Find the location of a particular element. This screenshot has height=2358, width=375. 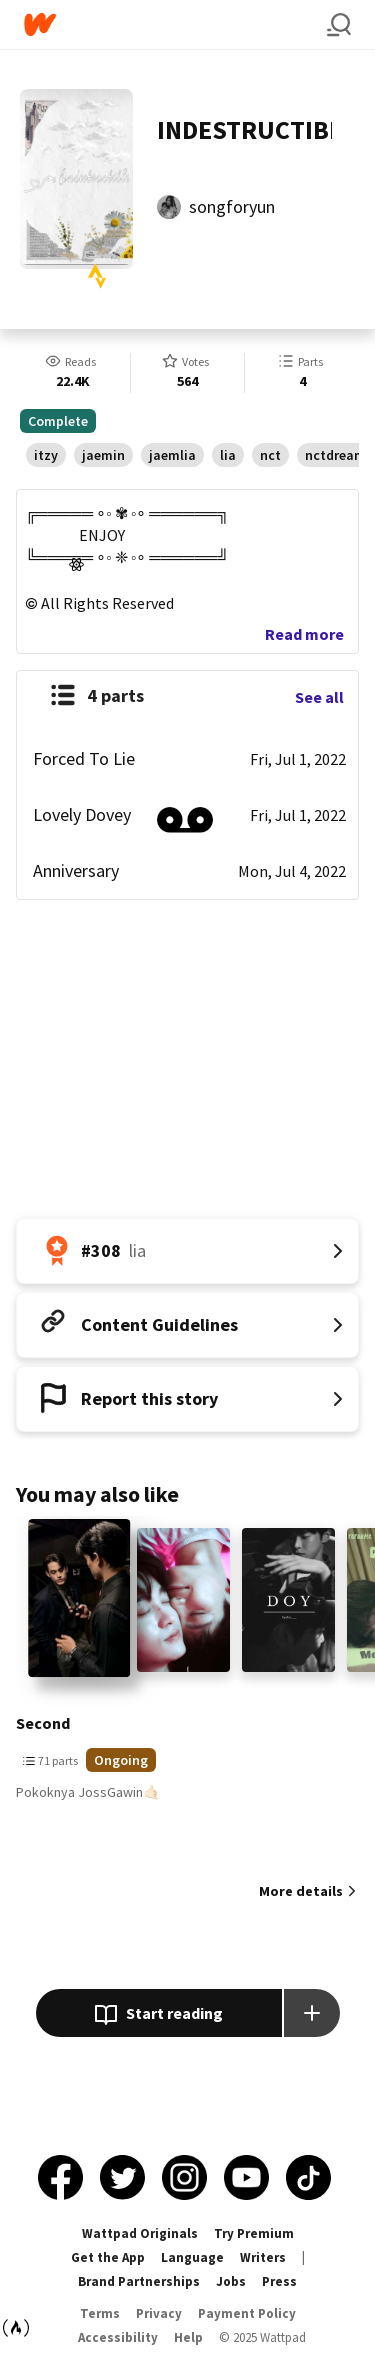

react.js framework logo is located at coordinates (76, 564).